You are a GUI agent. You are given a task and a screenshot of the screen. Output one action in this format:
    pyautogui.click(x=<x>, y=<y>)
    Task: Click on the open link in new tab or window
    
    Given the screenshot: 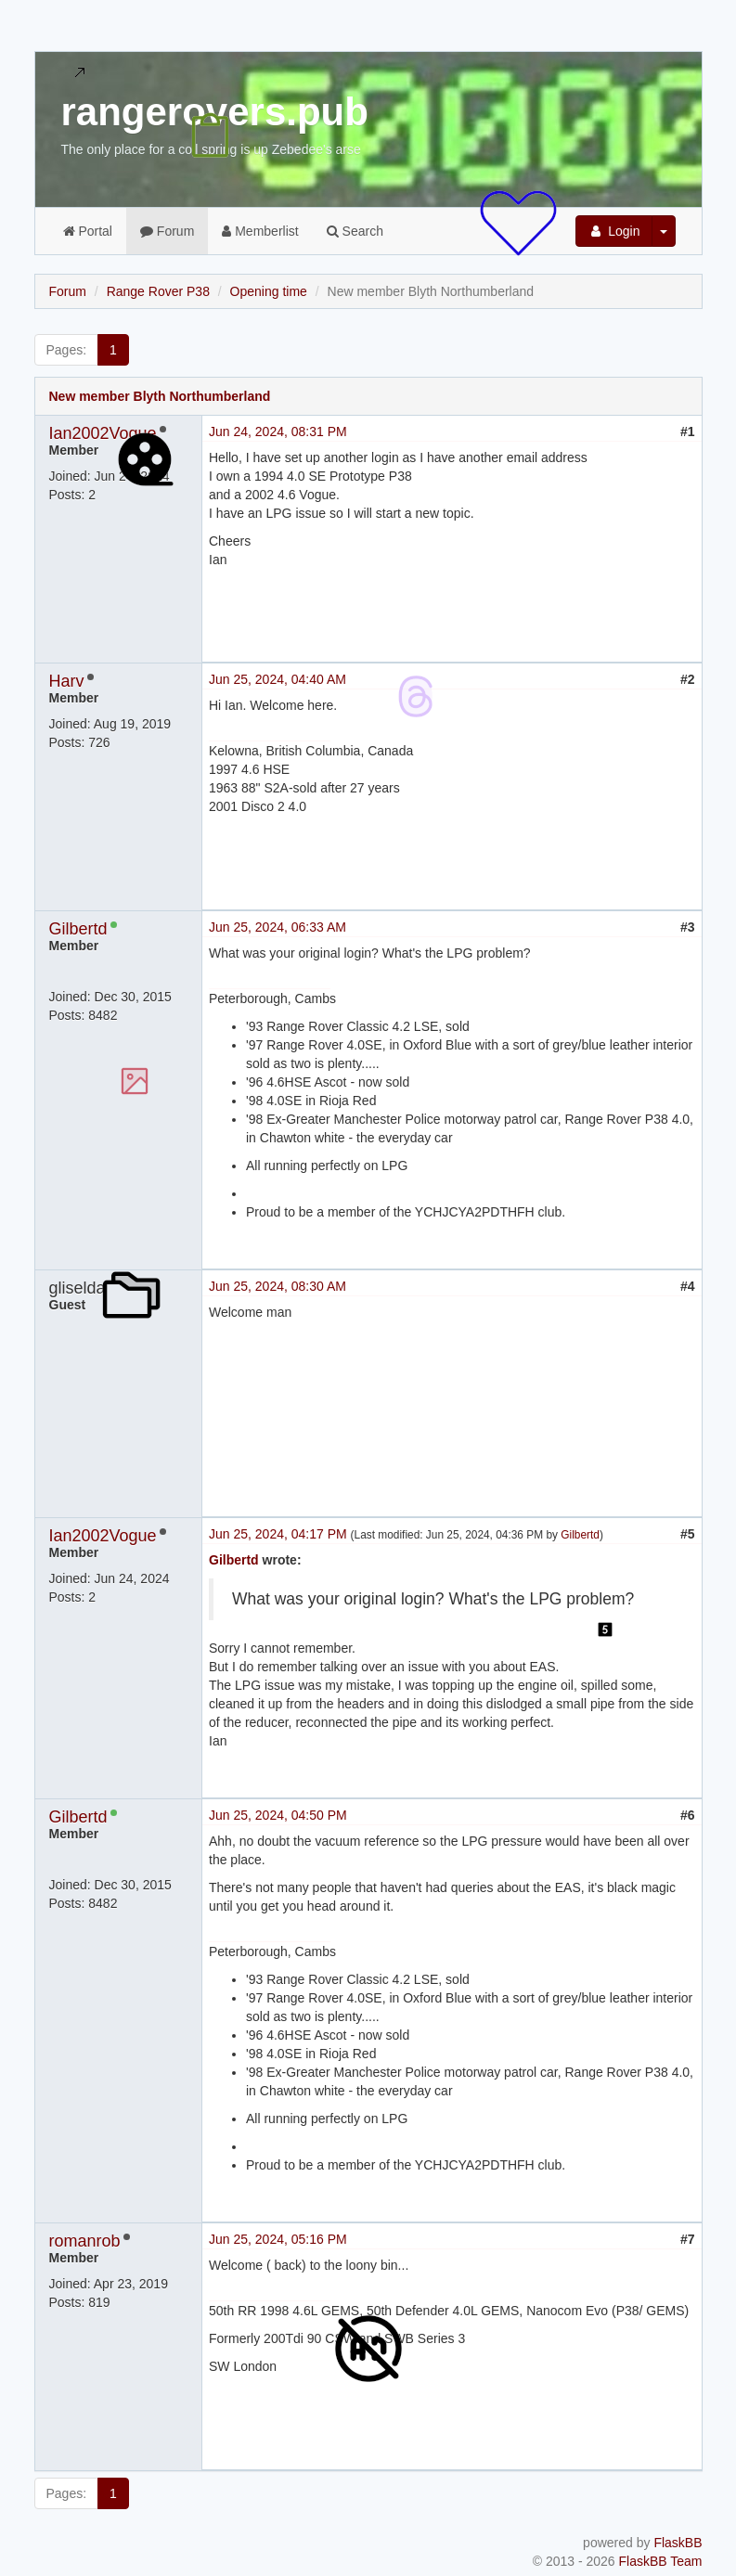 What is the action you would take?
    pyautogui.click(x=80, y=72)
    